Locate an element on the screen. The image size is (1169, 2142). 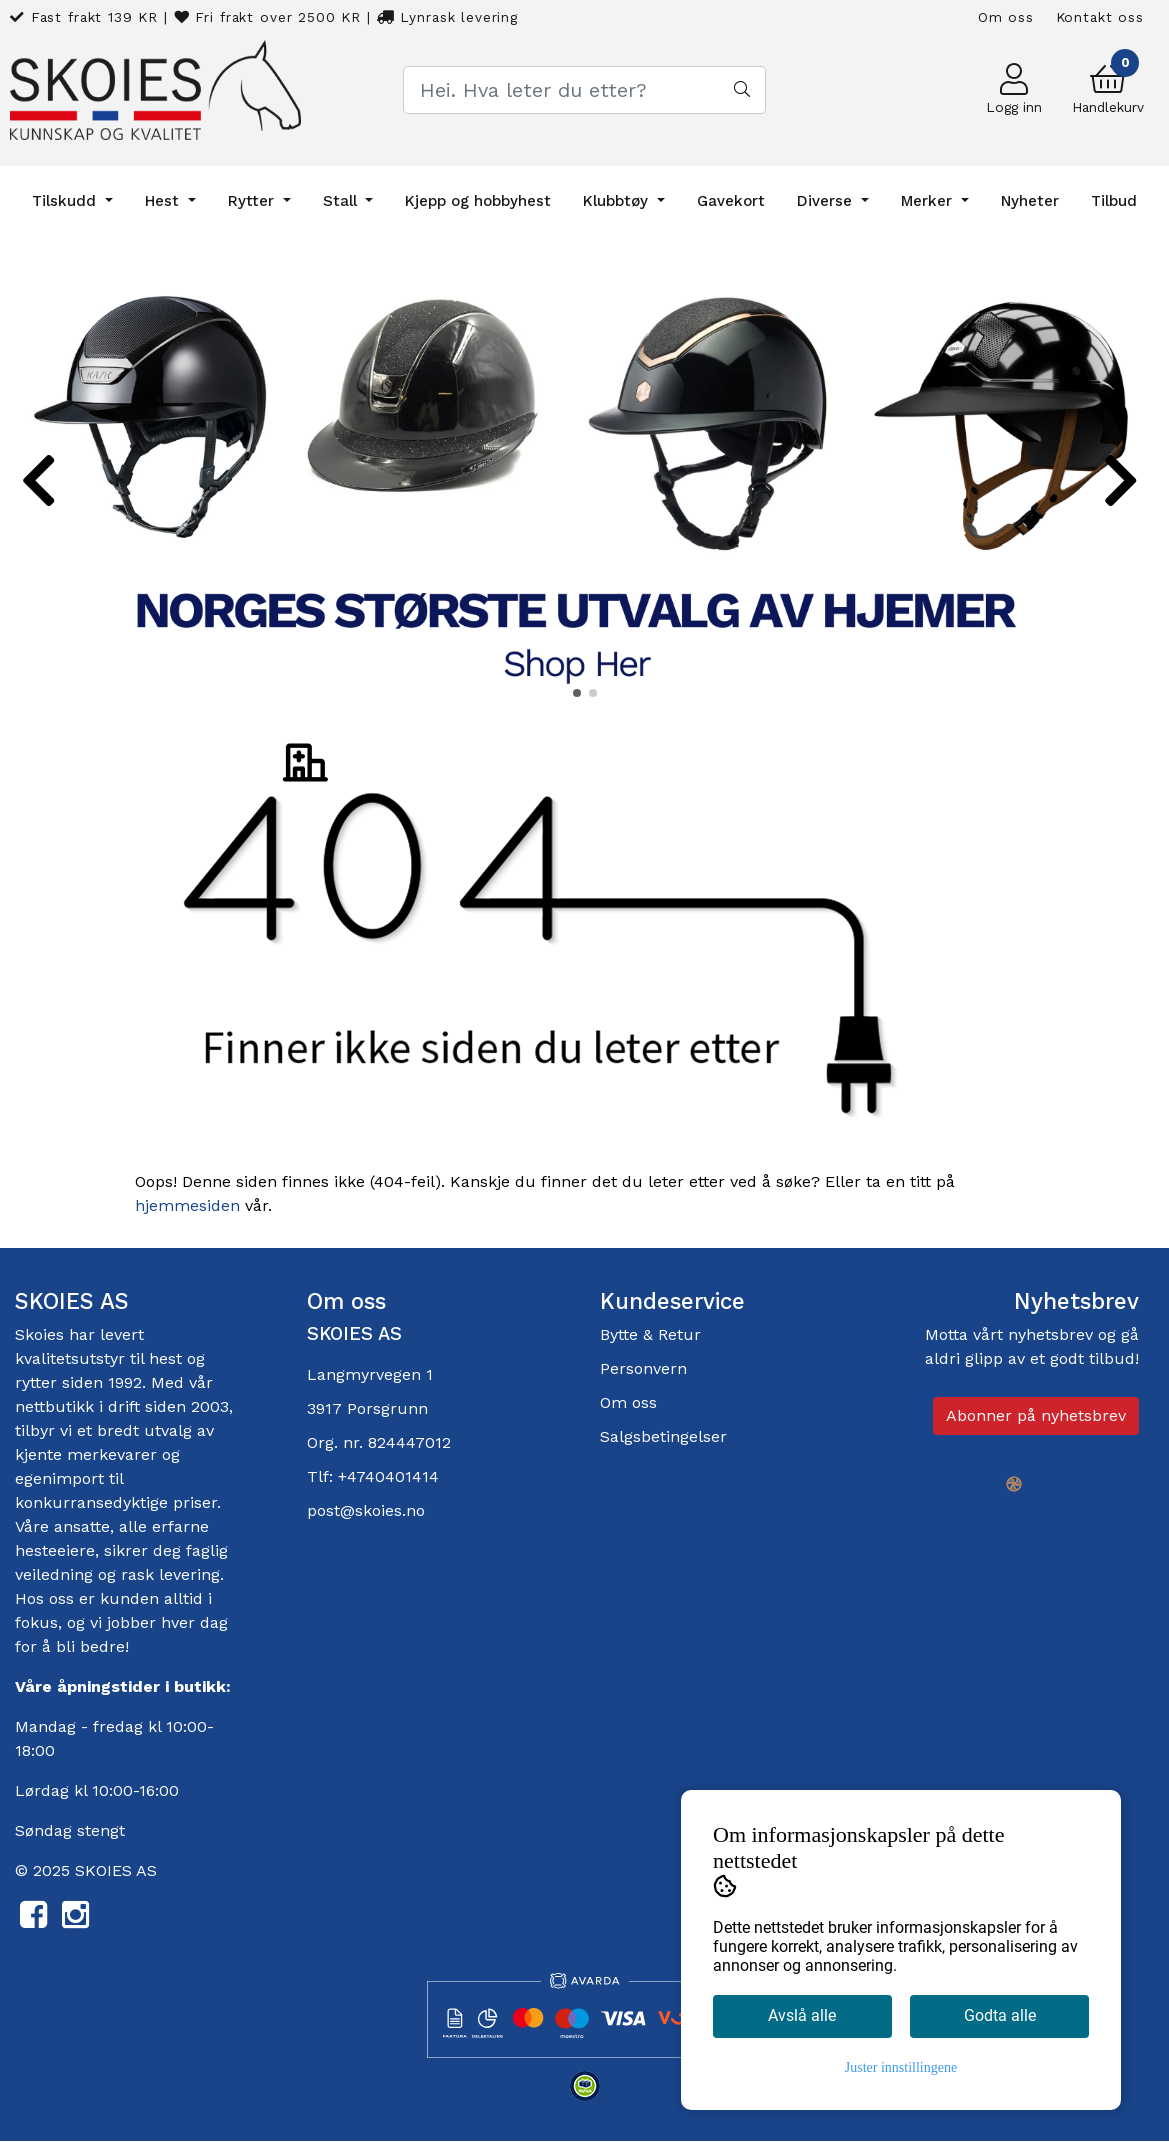
find nearby hospitals or medical facilities is located at coordinates (303, 762).